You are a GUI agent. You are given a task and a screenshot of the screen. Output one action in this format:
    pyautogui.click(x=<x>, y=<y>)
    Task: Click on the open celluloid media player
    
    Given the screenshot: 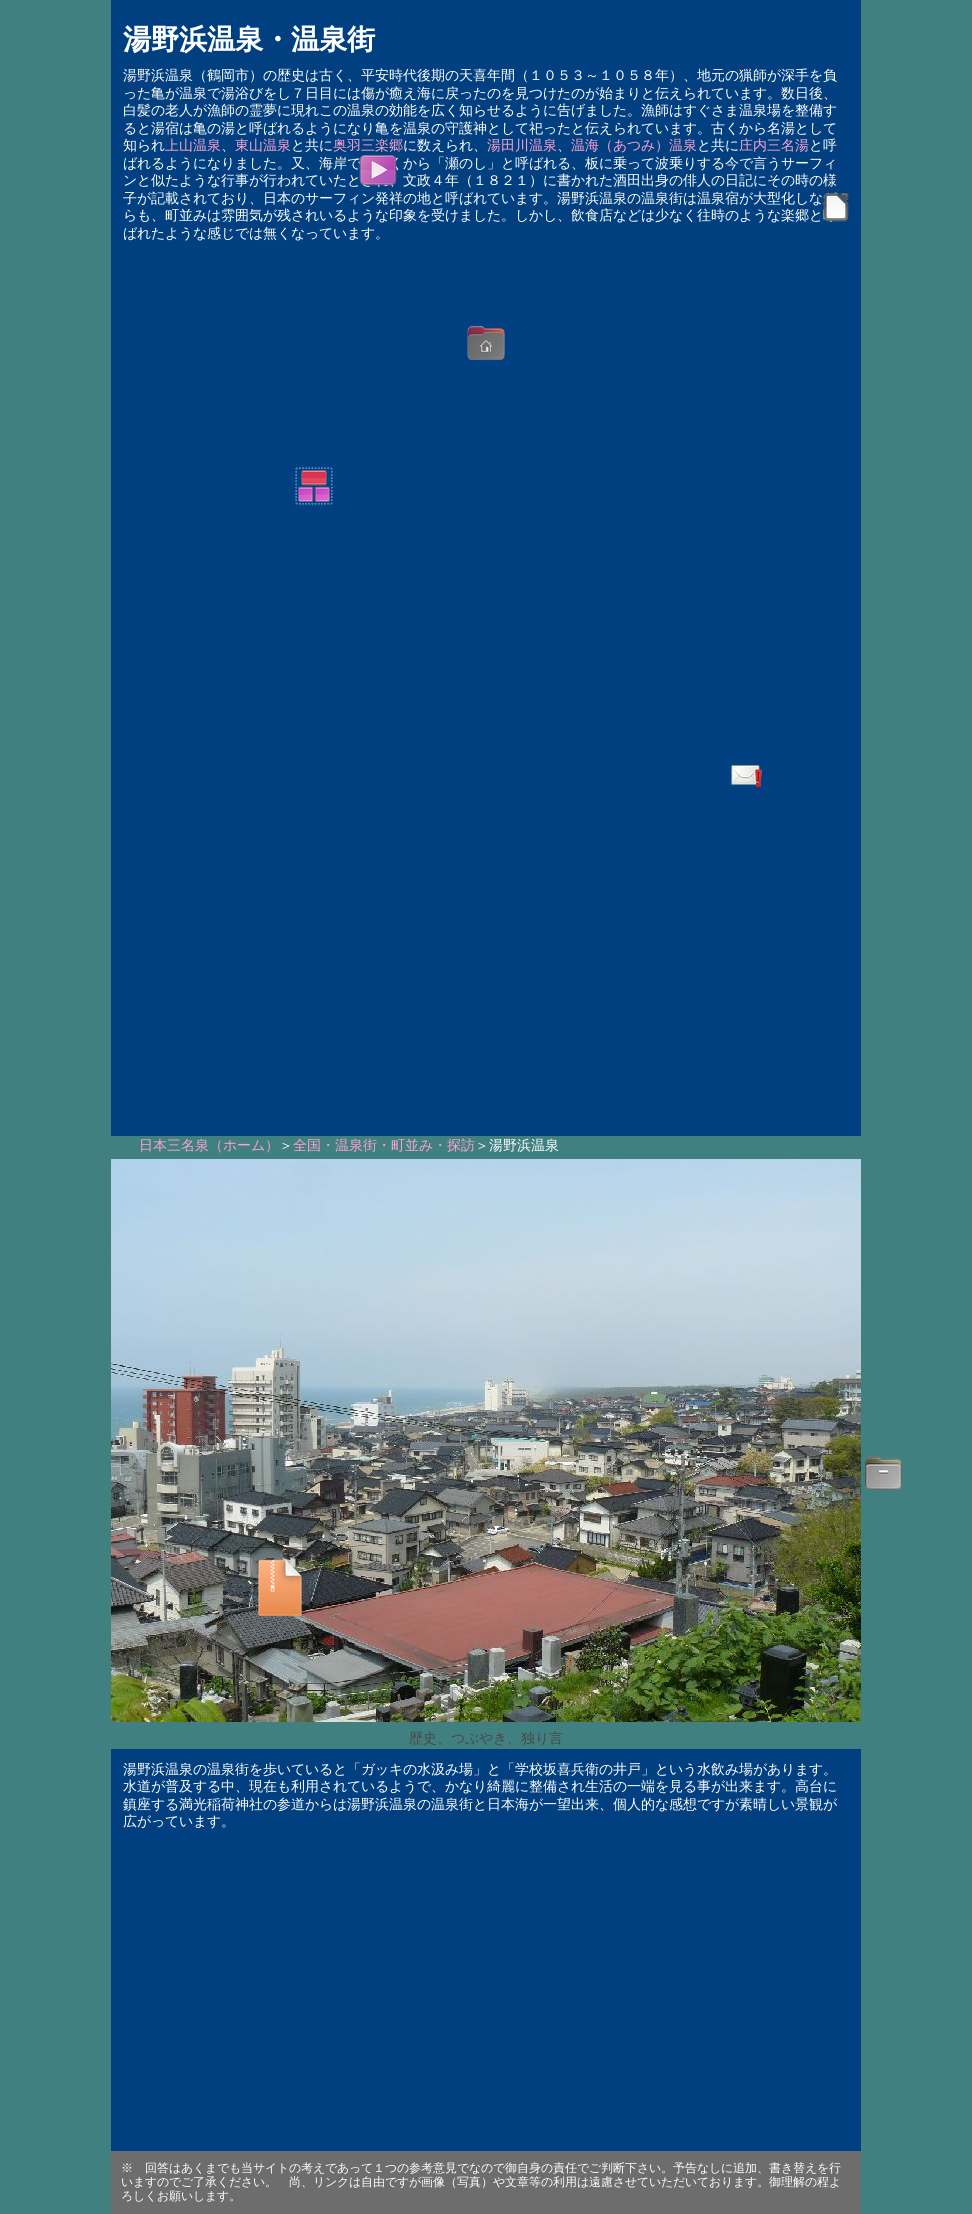 What is the action you would take?
    pyautogui.click(x=378, y=170)
    